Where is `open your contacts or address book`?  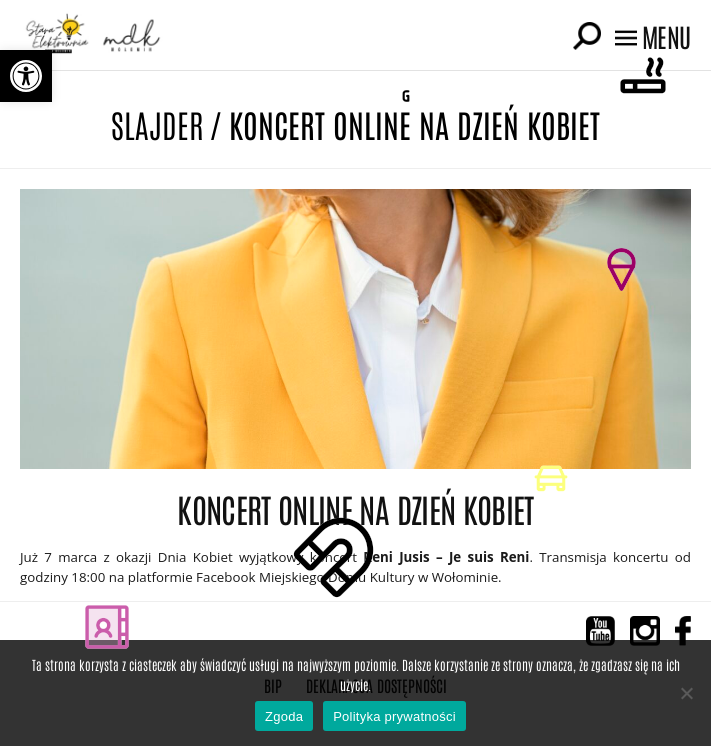 open your contacts or address book is located at coordinates (107, 627).